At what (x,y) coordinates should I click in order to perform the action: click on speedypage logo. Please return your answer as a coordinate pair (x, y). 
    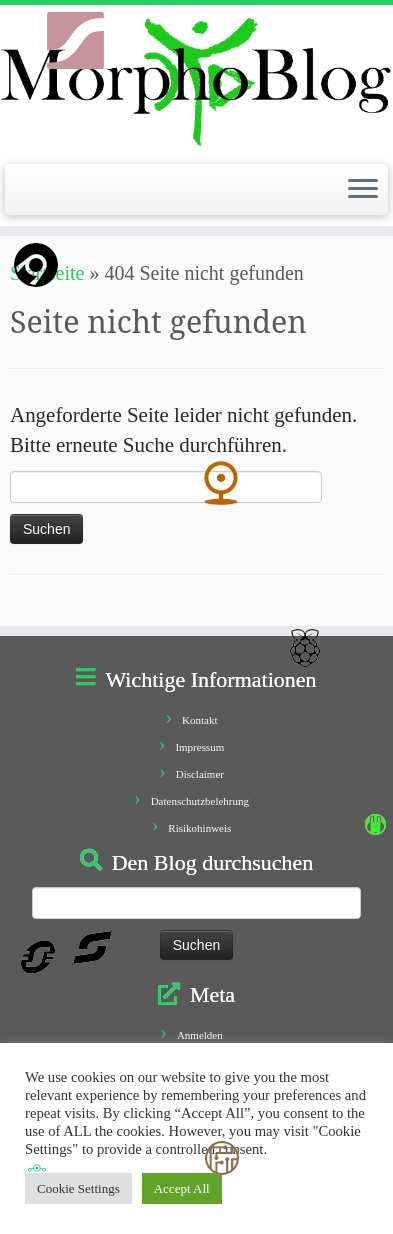
    Looking at the image, I should click on (92, 947).